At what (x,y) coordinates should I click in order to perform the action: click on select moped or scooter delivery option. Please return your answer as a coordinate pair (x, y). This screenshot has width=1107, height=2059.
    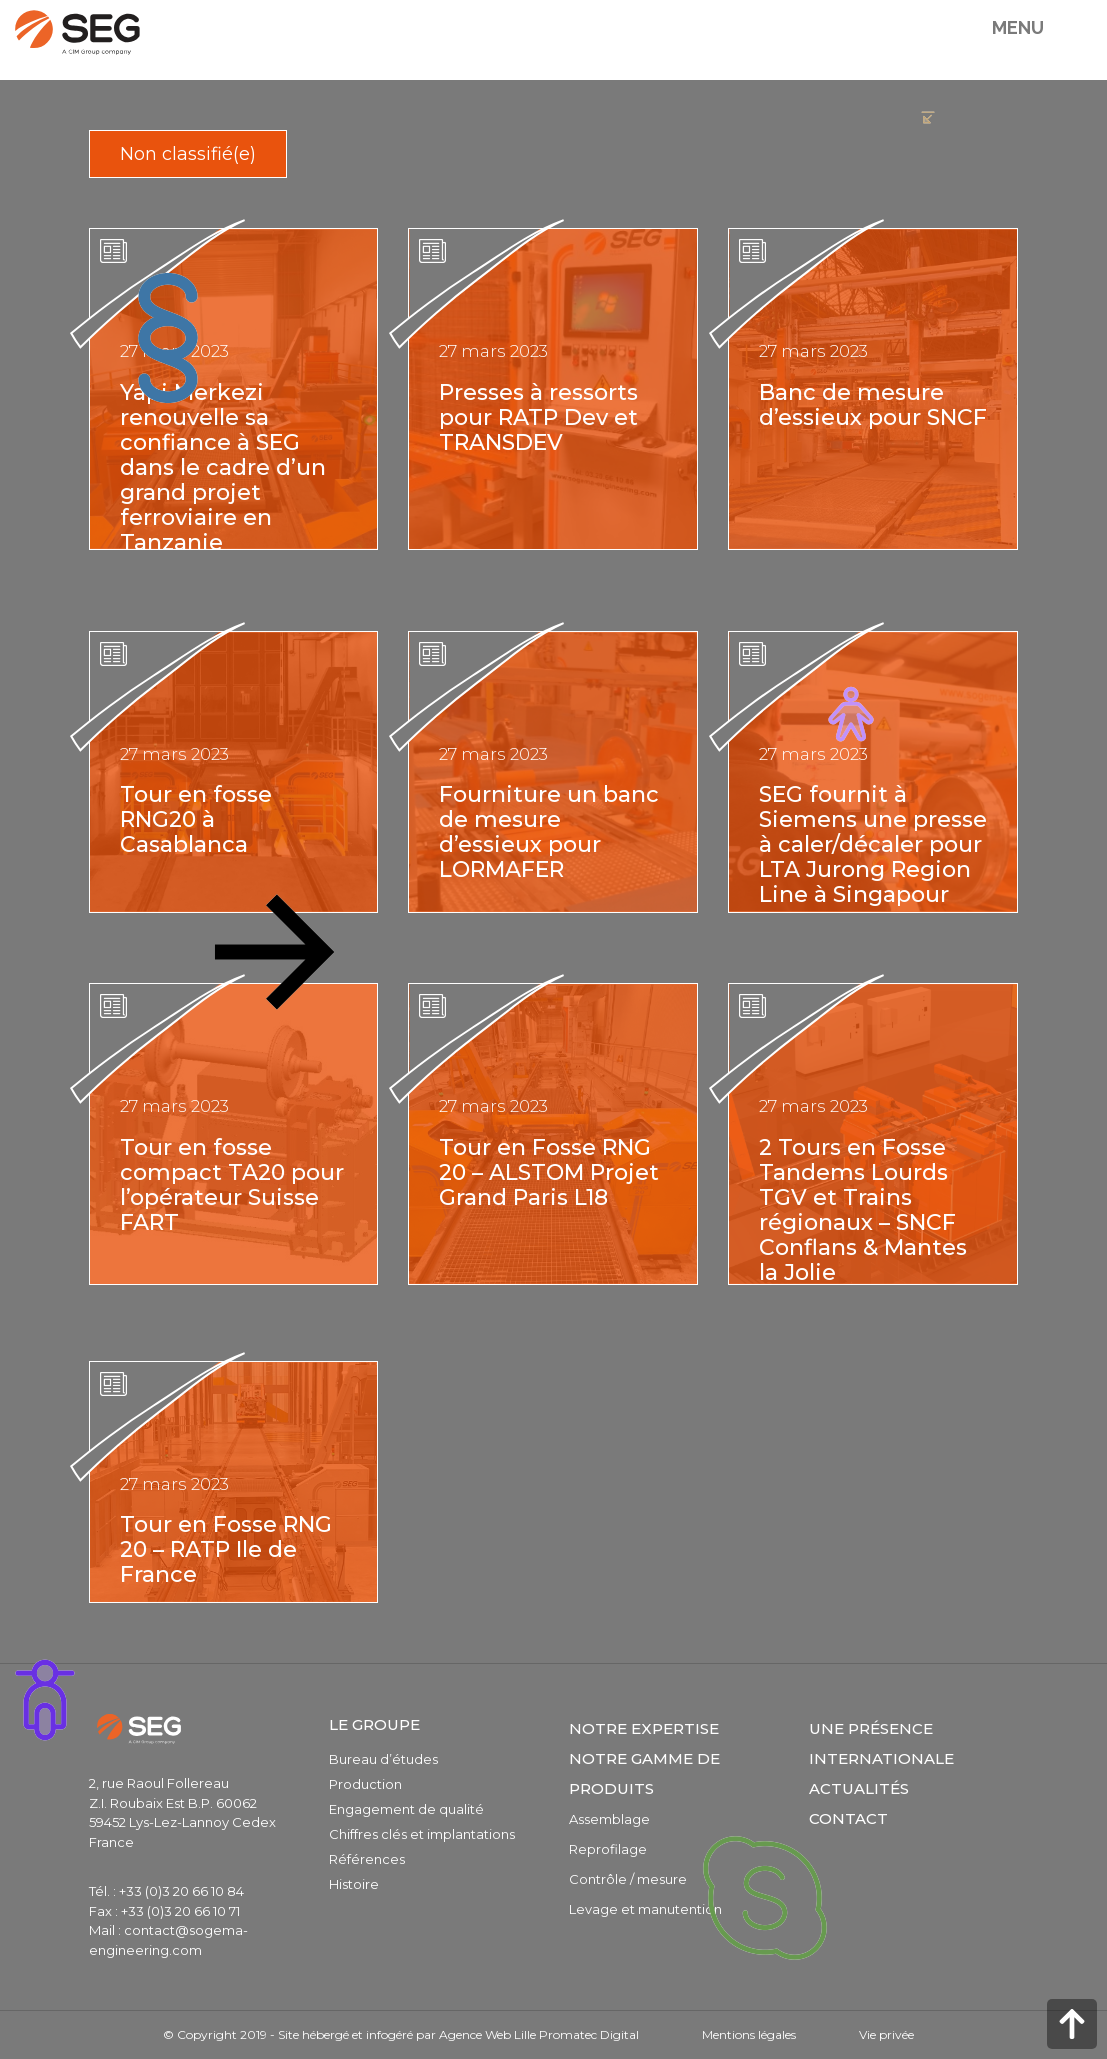
    Looking at the image, I should click on (45, 1700).